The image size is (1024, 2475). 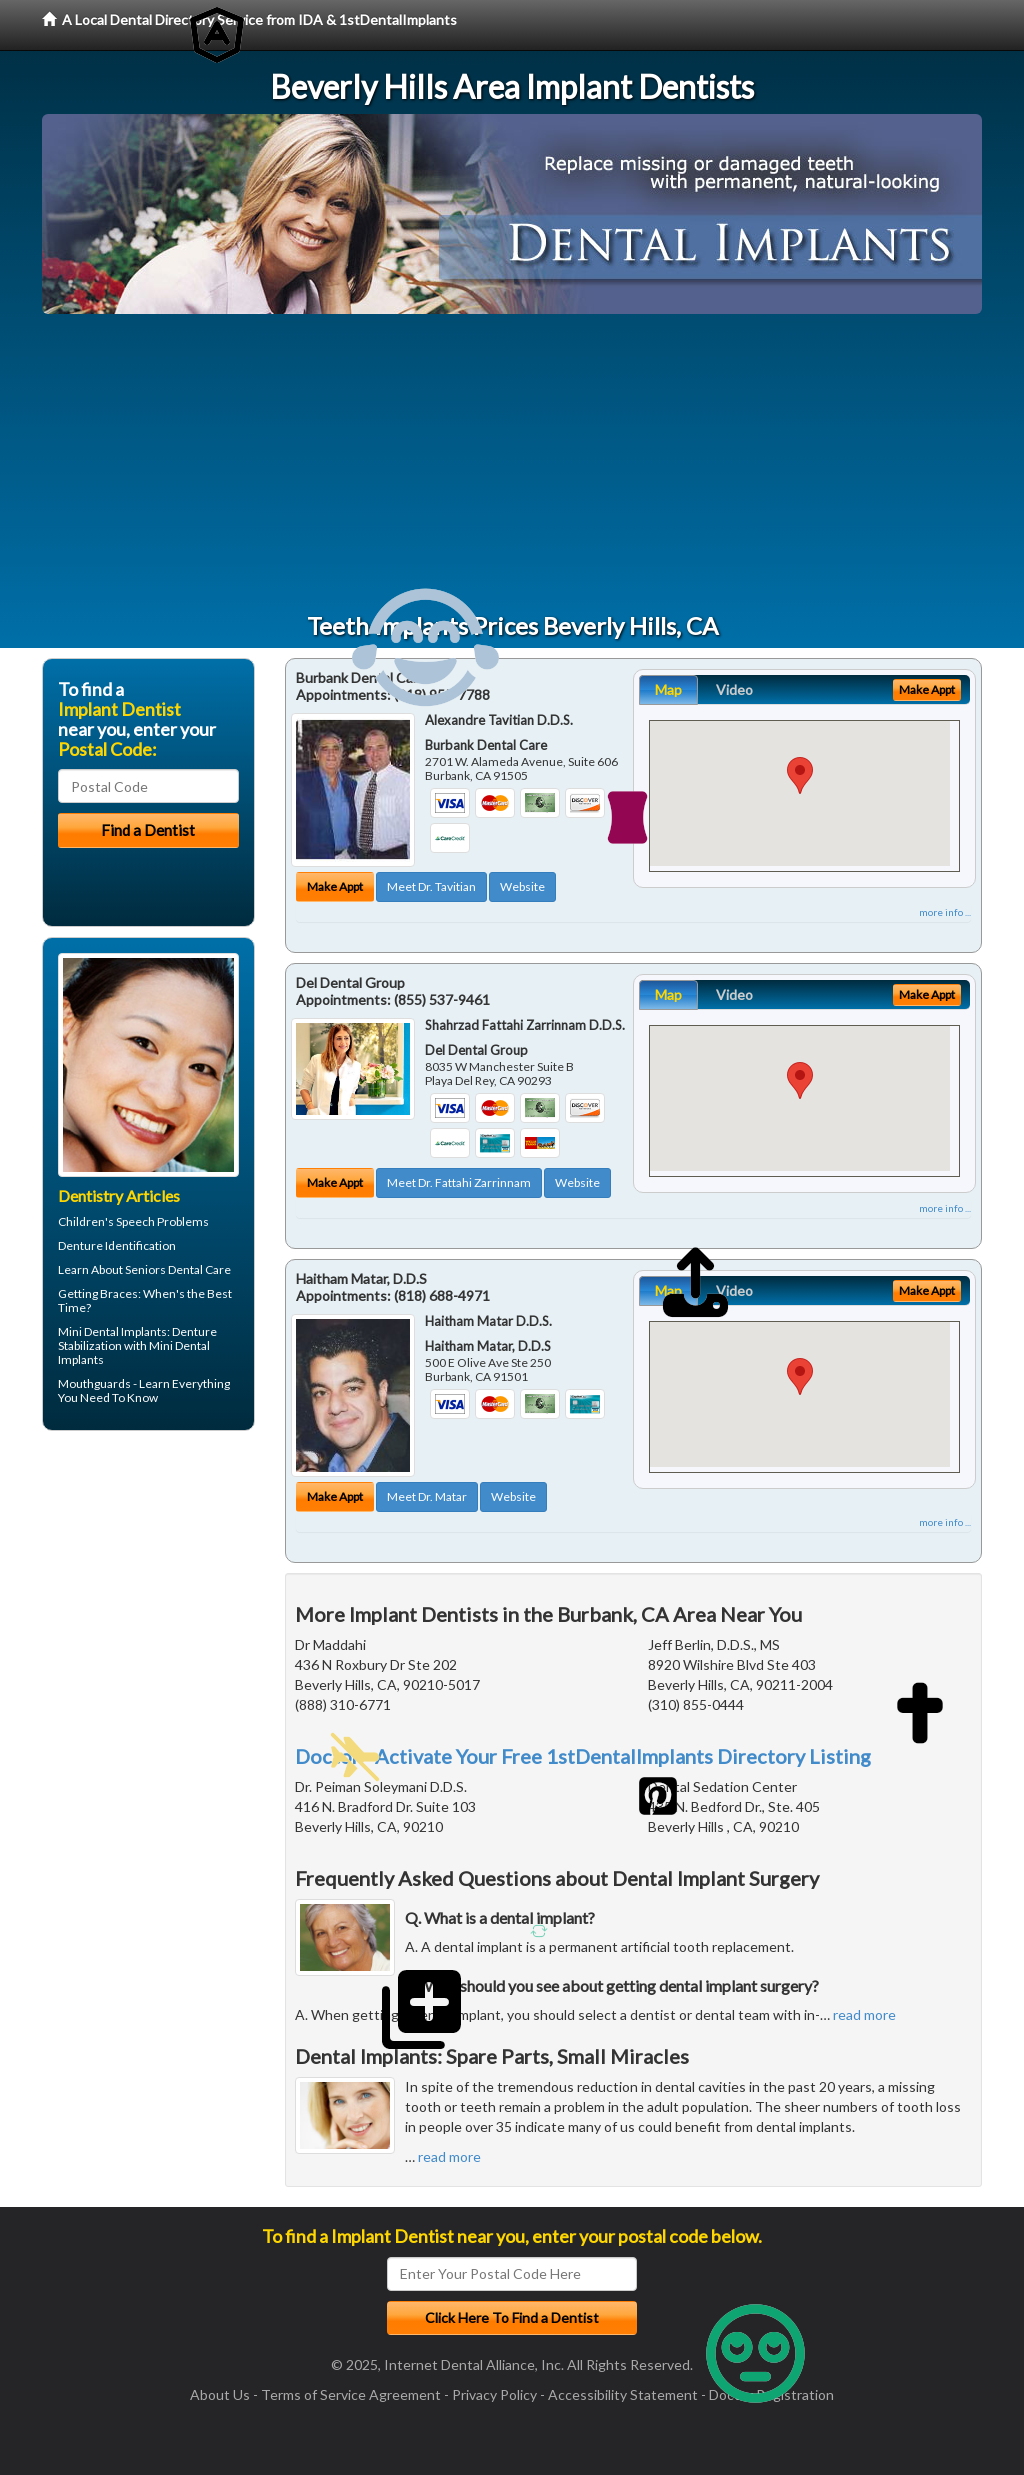 What do you see at coordinates (627, 817) in the screenshot?
I see `switch to vertical panorama mode` at bounding box center [627, 817].